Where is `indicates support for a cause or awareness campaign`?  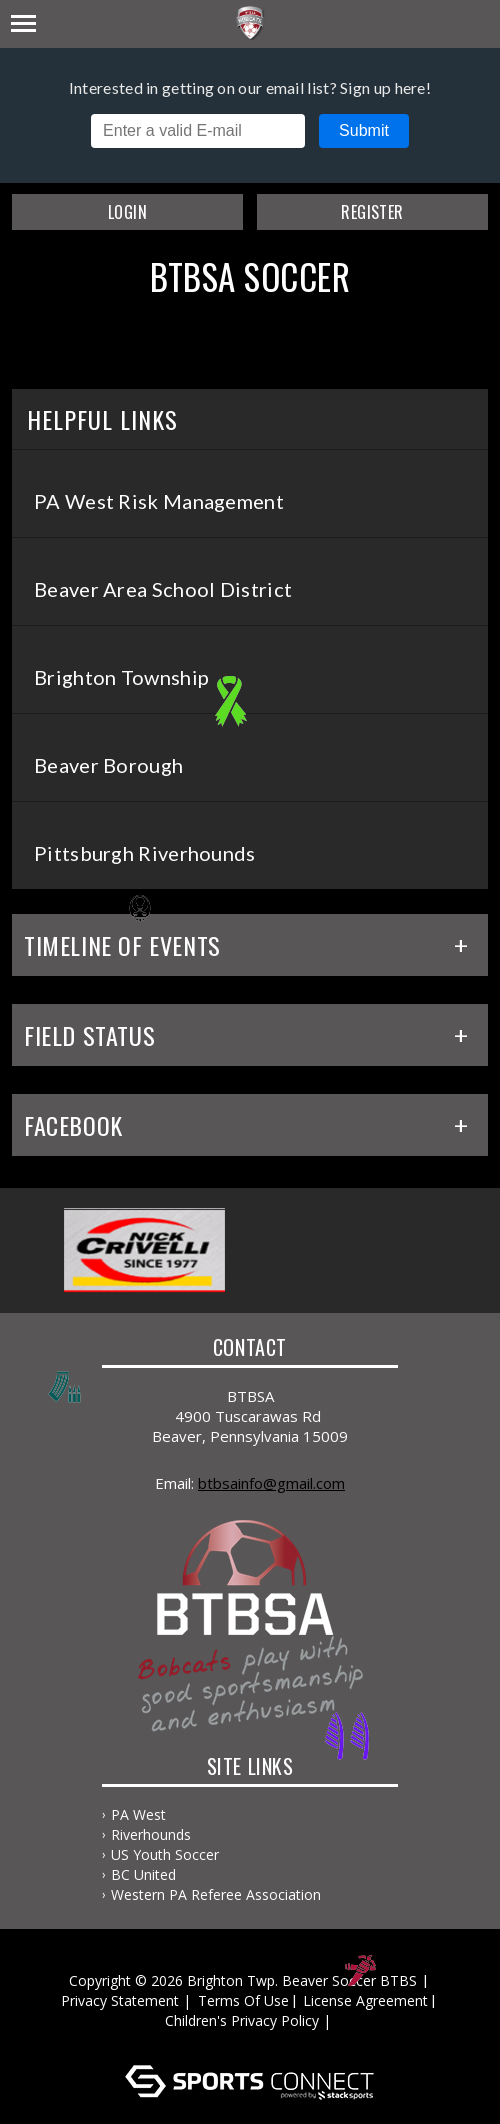 indicates support for a cause or awareness campaign is located at coordinates (230, 701).